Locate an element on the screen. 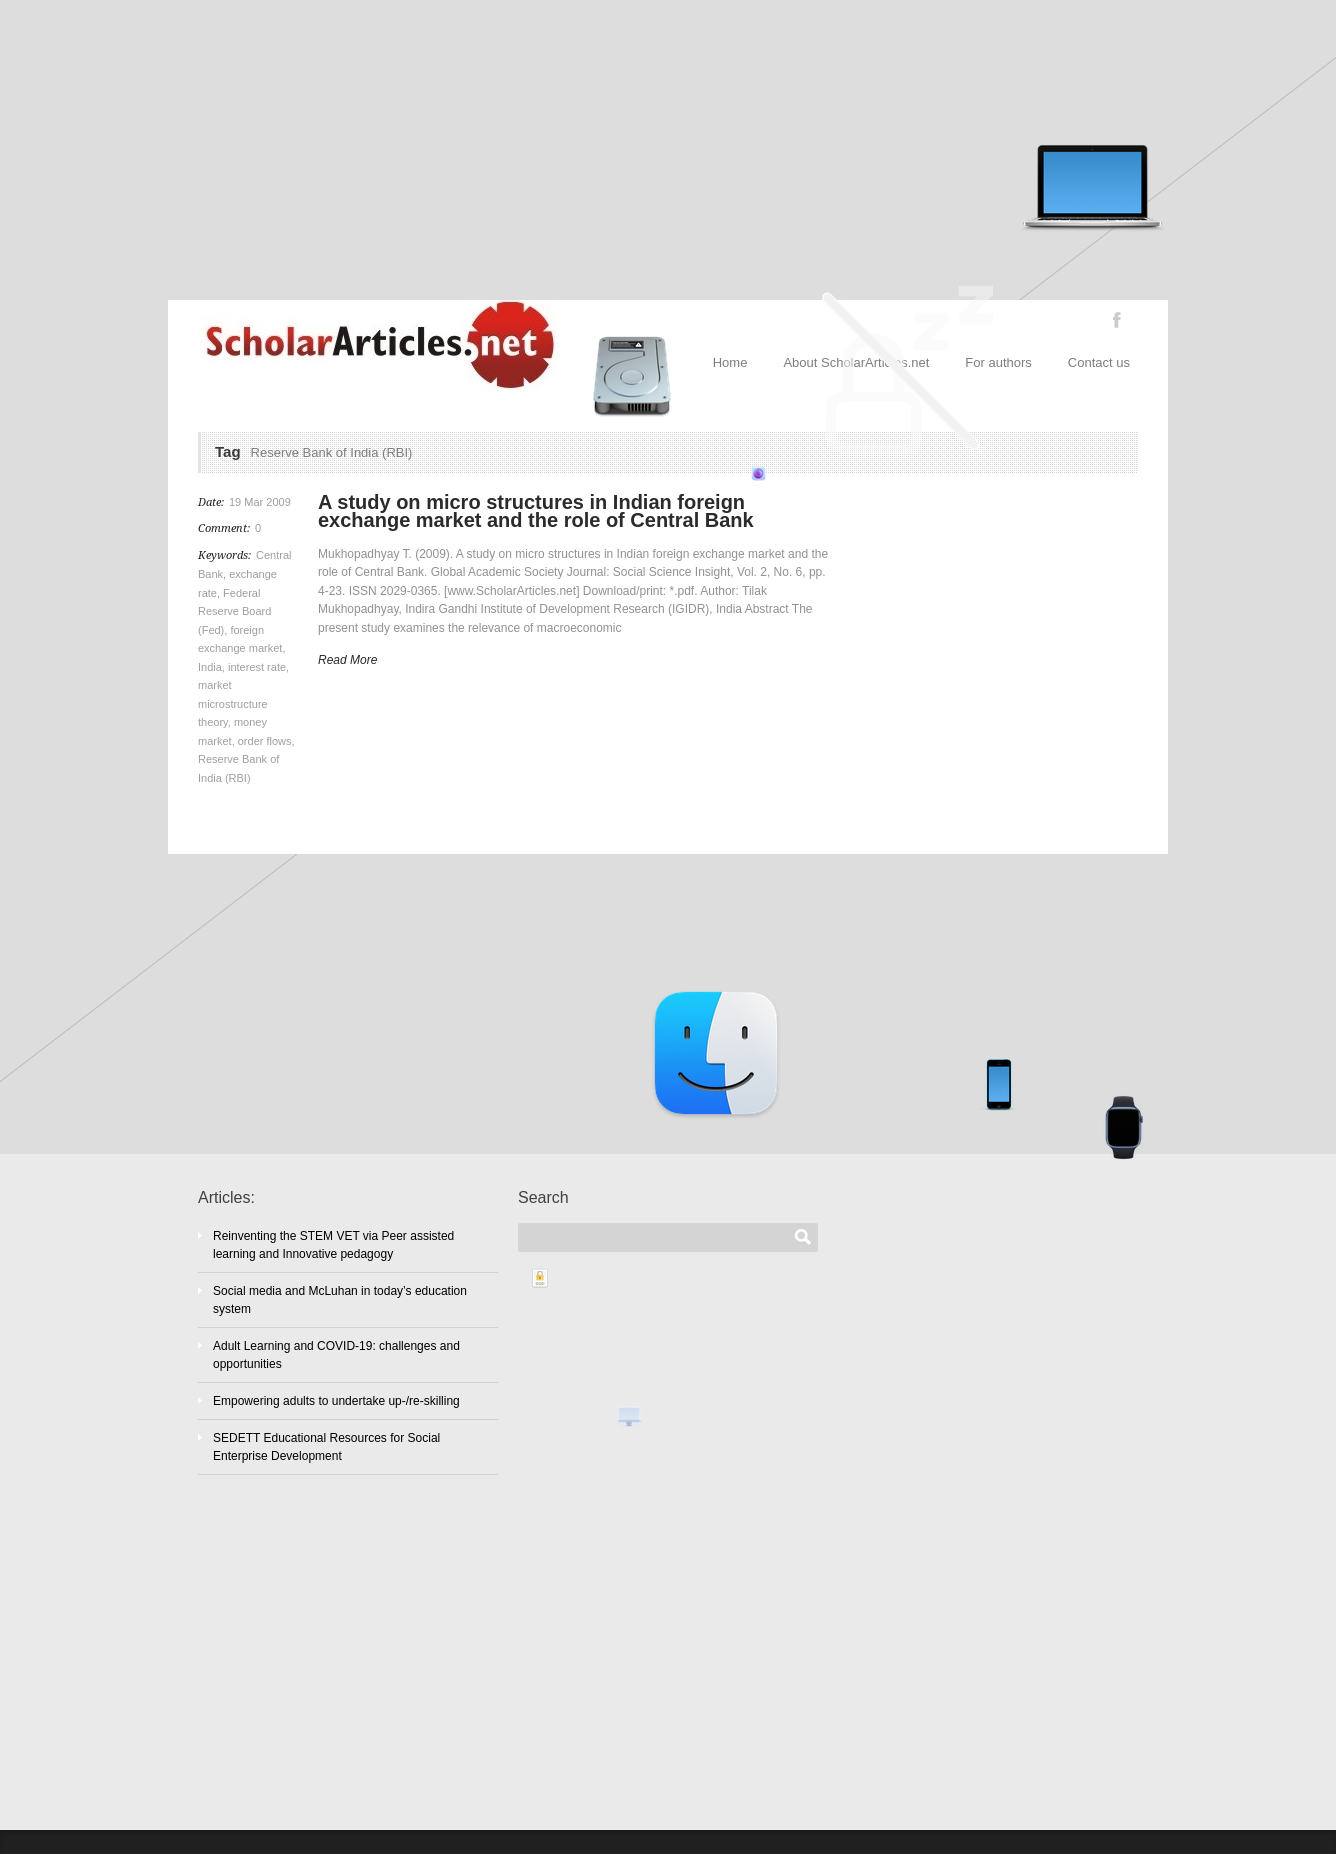 The width and height of the screenshot is (1336, 1854). system sleep mode is currently disabled is located at coordinates (906, 369).